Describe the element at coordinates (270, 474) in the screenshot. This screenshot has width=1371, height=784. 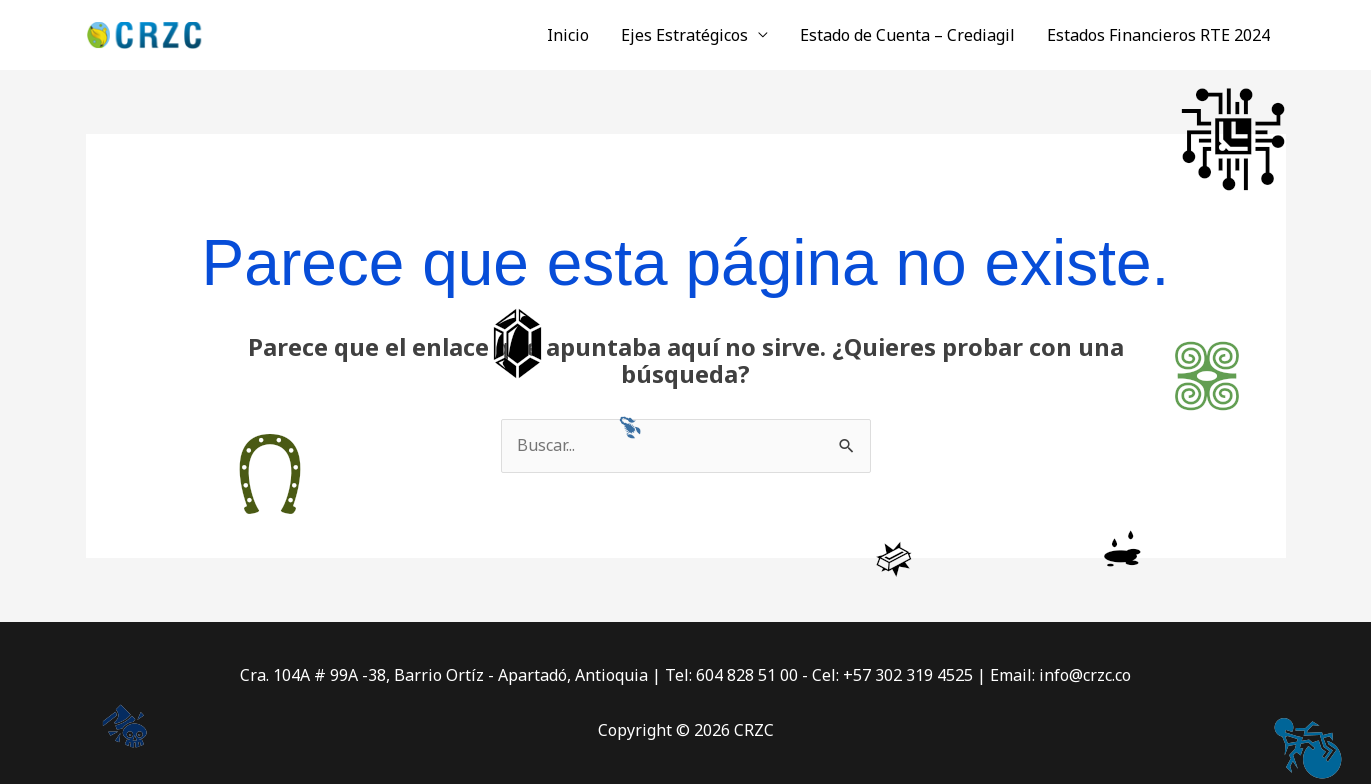
I see `access luck or fortune-related game features` at that location.